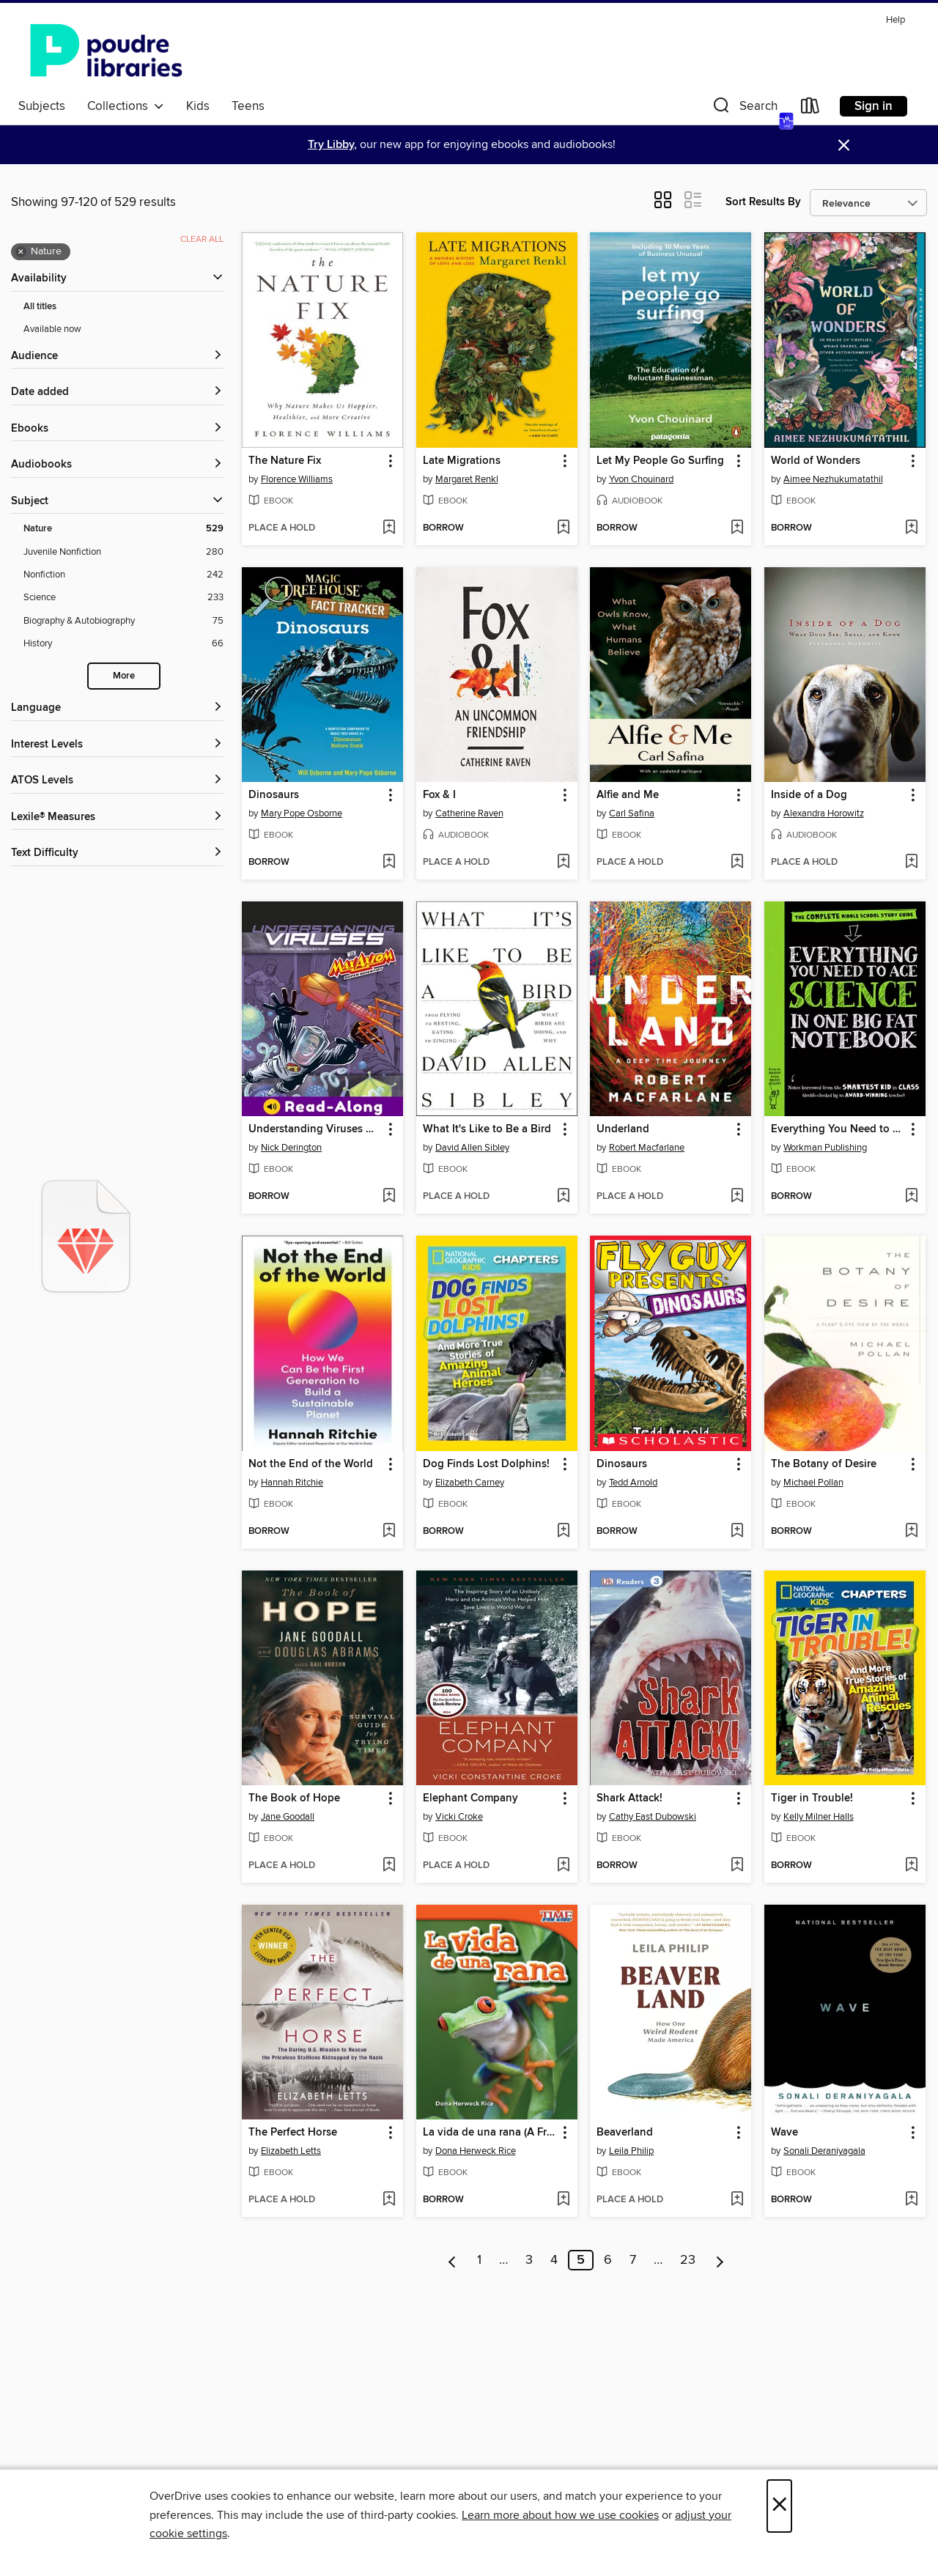 The image size is (938, 2576). Describe the element at coordinates (86, 1236) in the screenshot. I see `ruby programming language source file` at that location.